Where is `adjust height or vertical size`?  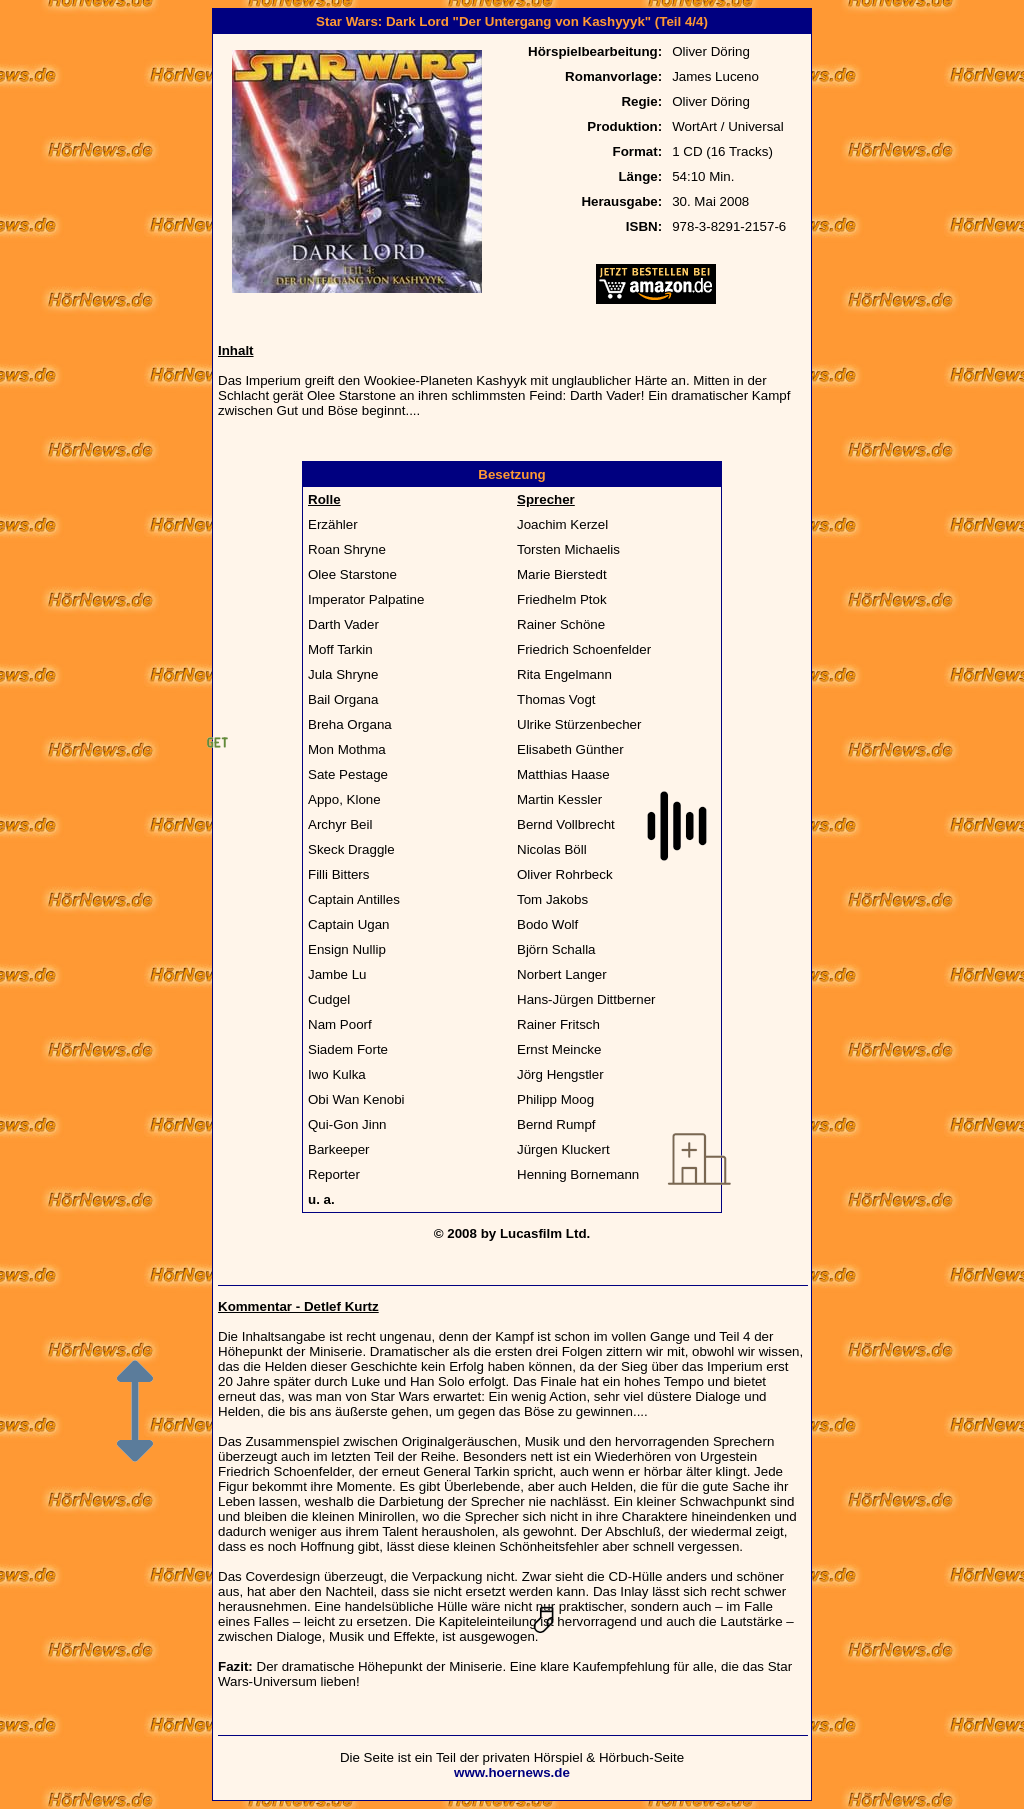 adjust height or vertical size is located at coordinates (135, 1411).